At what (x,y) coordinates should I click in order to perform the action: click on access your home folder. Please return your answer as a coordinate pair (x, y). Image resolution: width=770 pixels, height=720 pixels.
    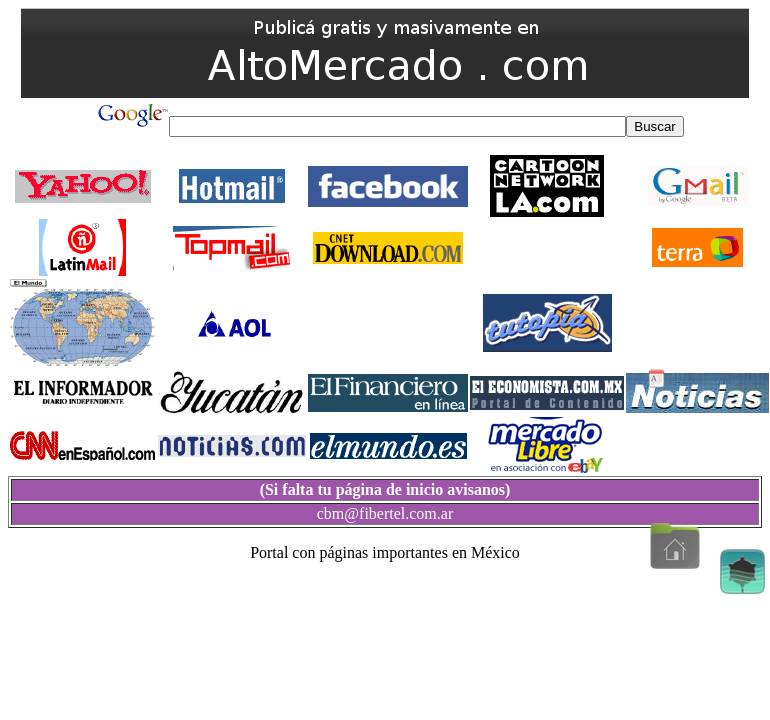
    Looking at the image, I should click on (675, 546).